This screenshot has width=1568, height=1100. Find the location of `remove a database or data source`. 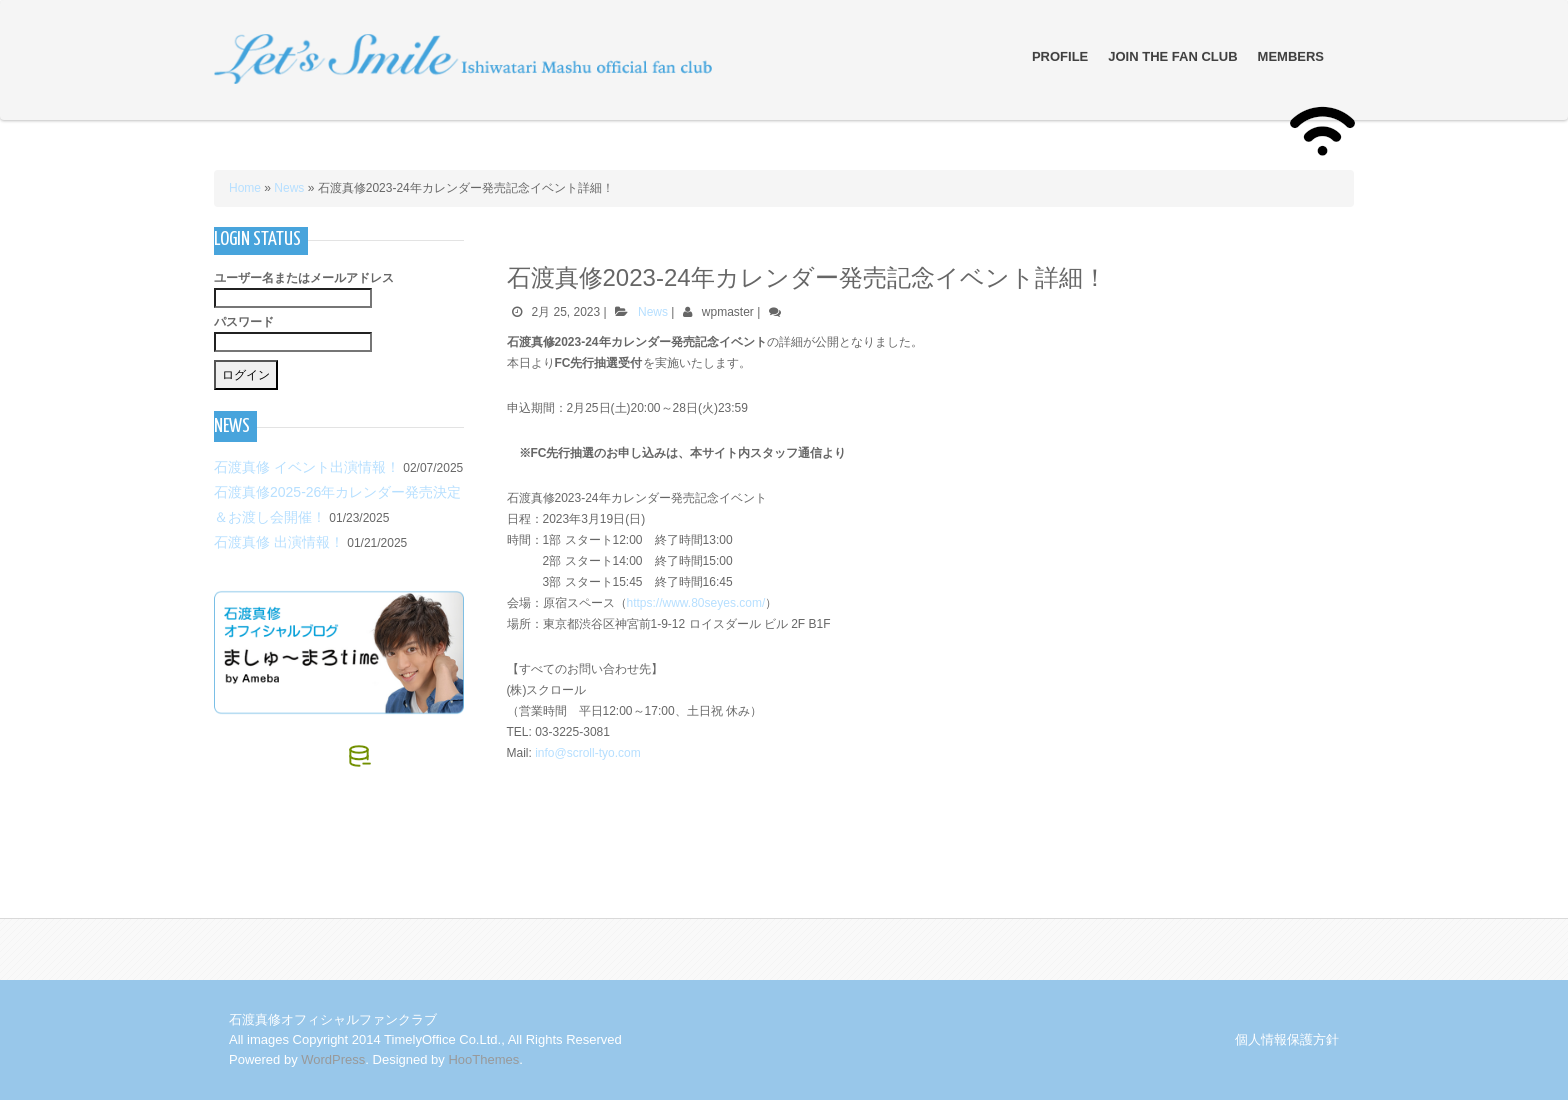

remove a database or data source is located at coordinates (359, 756).